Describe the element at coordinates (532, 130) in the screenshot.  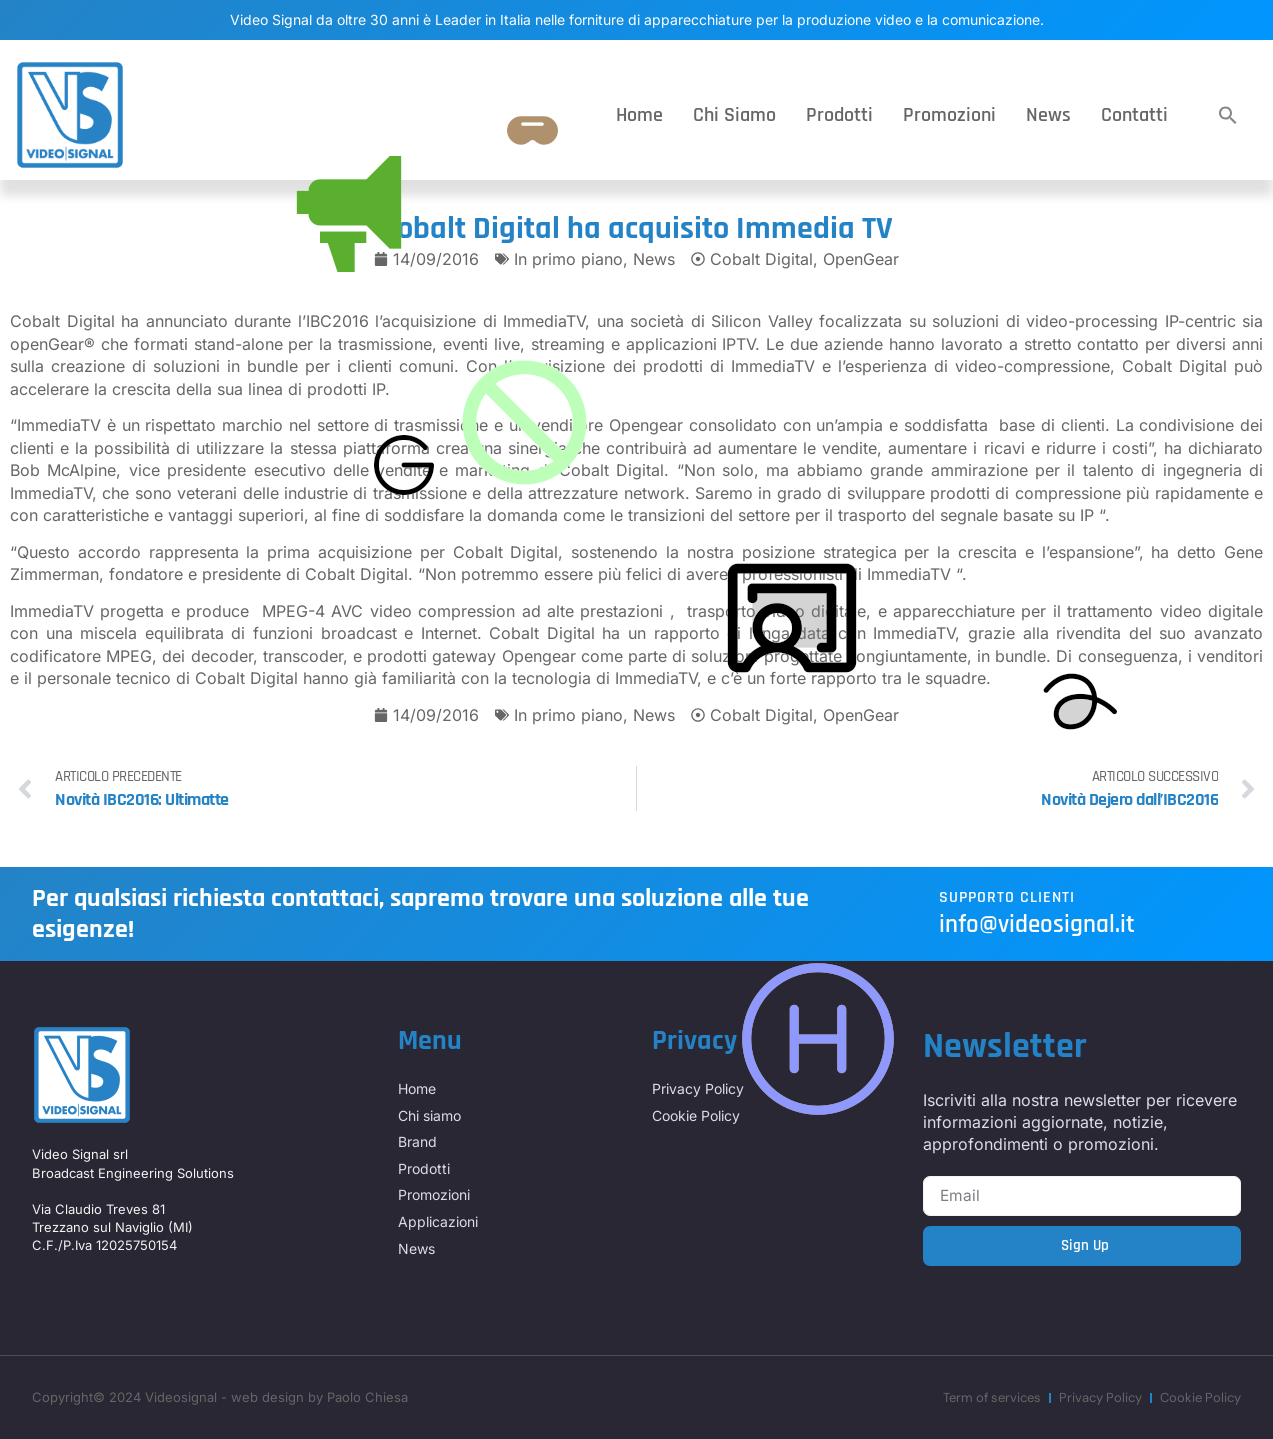
I see `access virtual reality or AR settings` at that location.